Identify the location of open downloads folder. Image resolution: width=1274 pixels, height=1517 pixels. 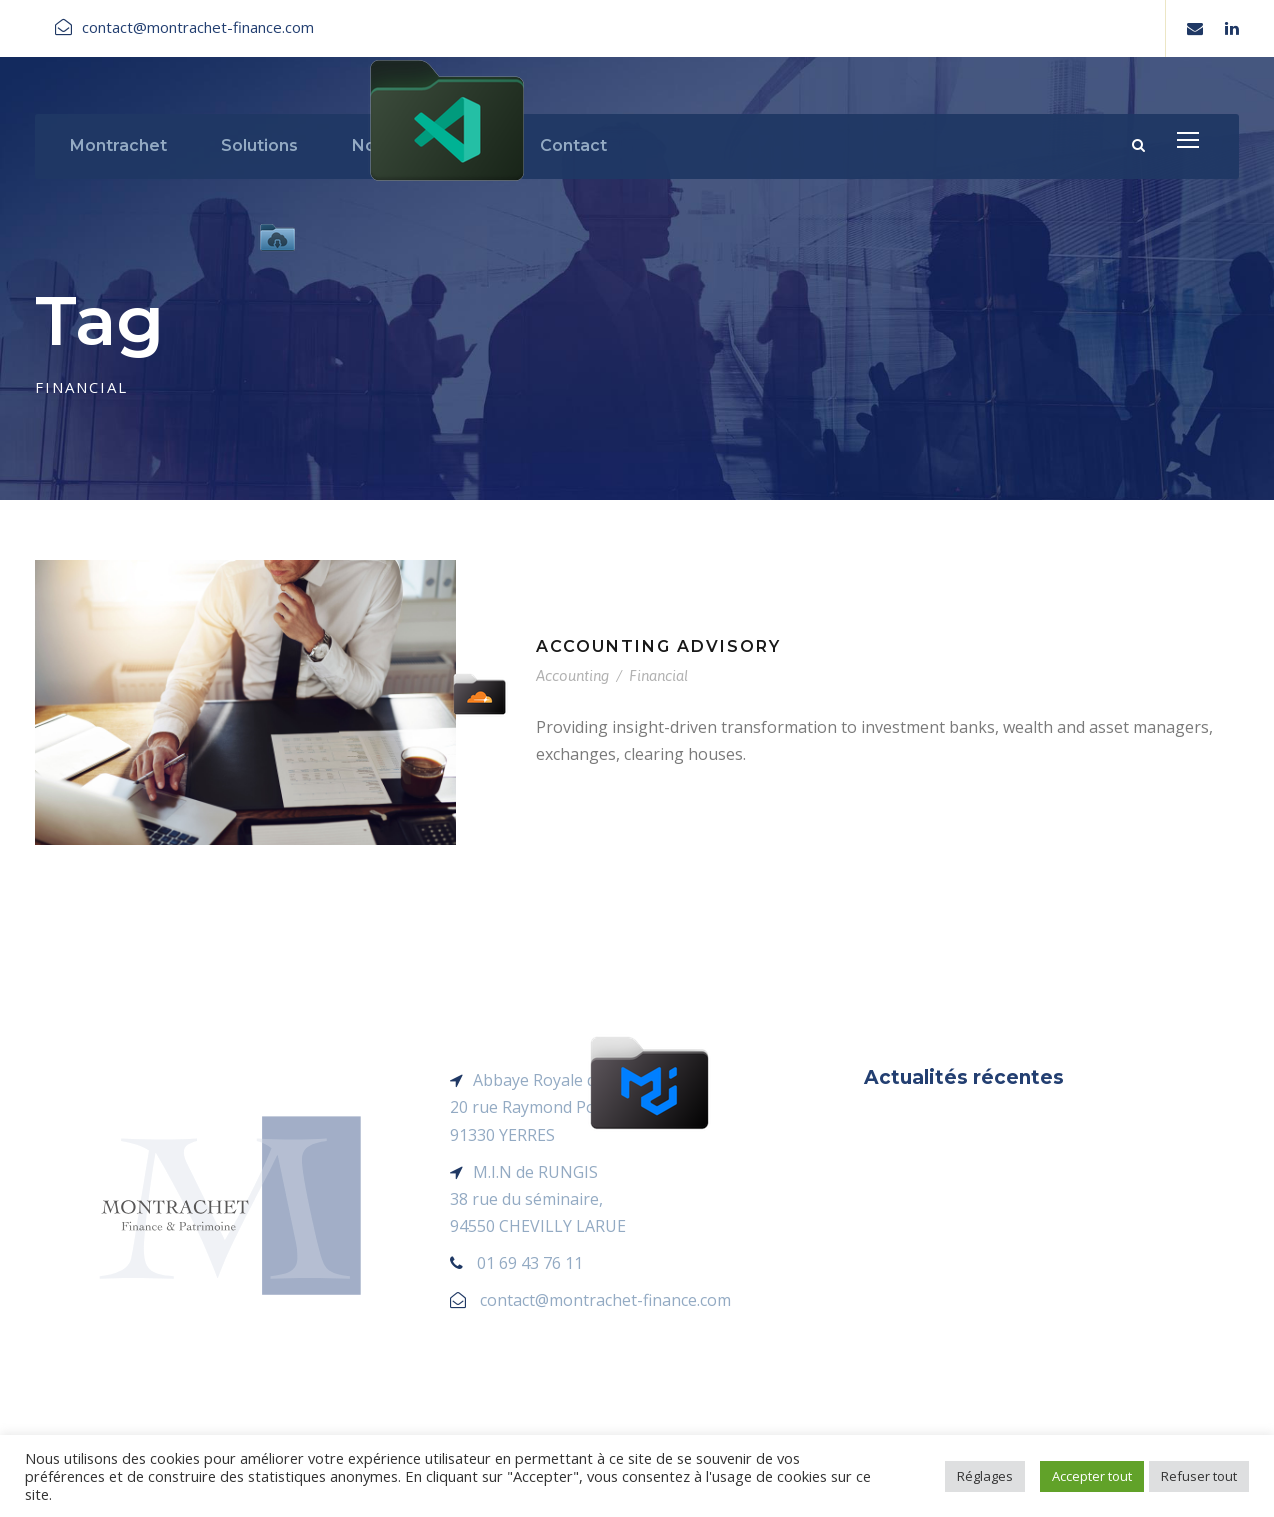
(277, 238).